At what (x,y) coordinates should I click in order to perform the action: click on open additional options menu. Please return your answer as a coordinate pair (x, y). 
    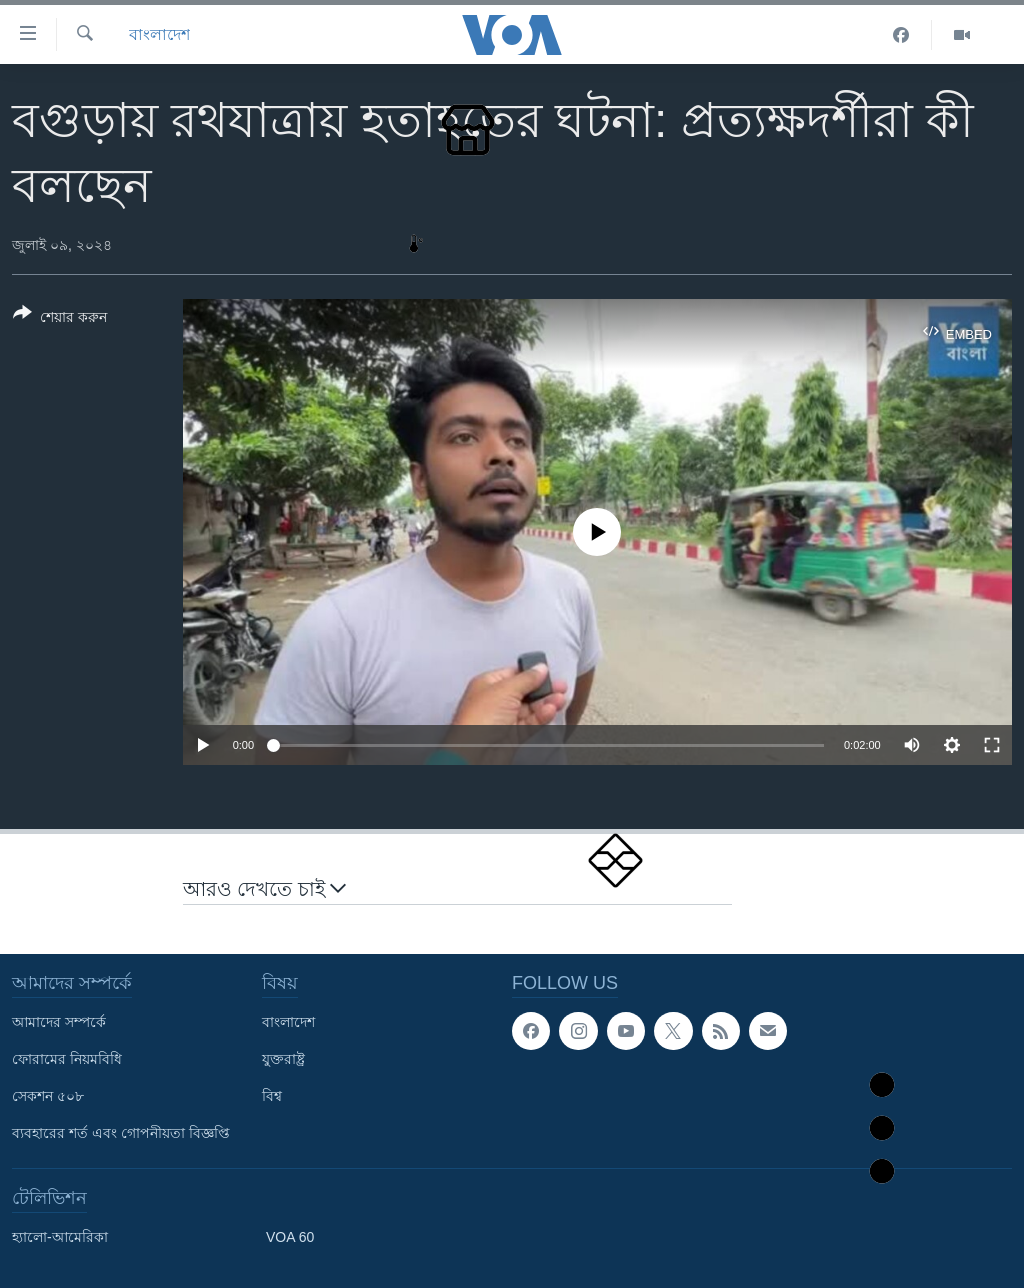
    Looking at the image, I should click on (882, 1128).